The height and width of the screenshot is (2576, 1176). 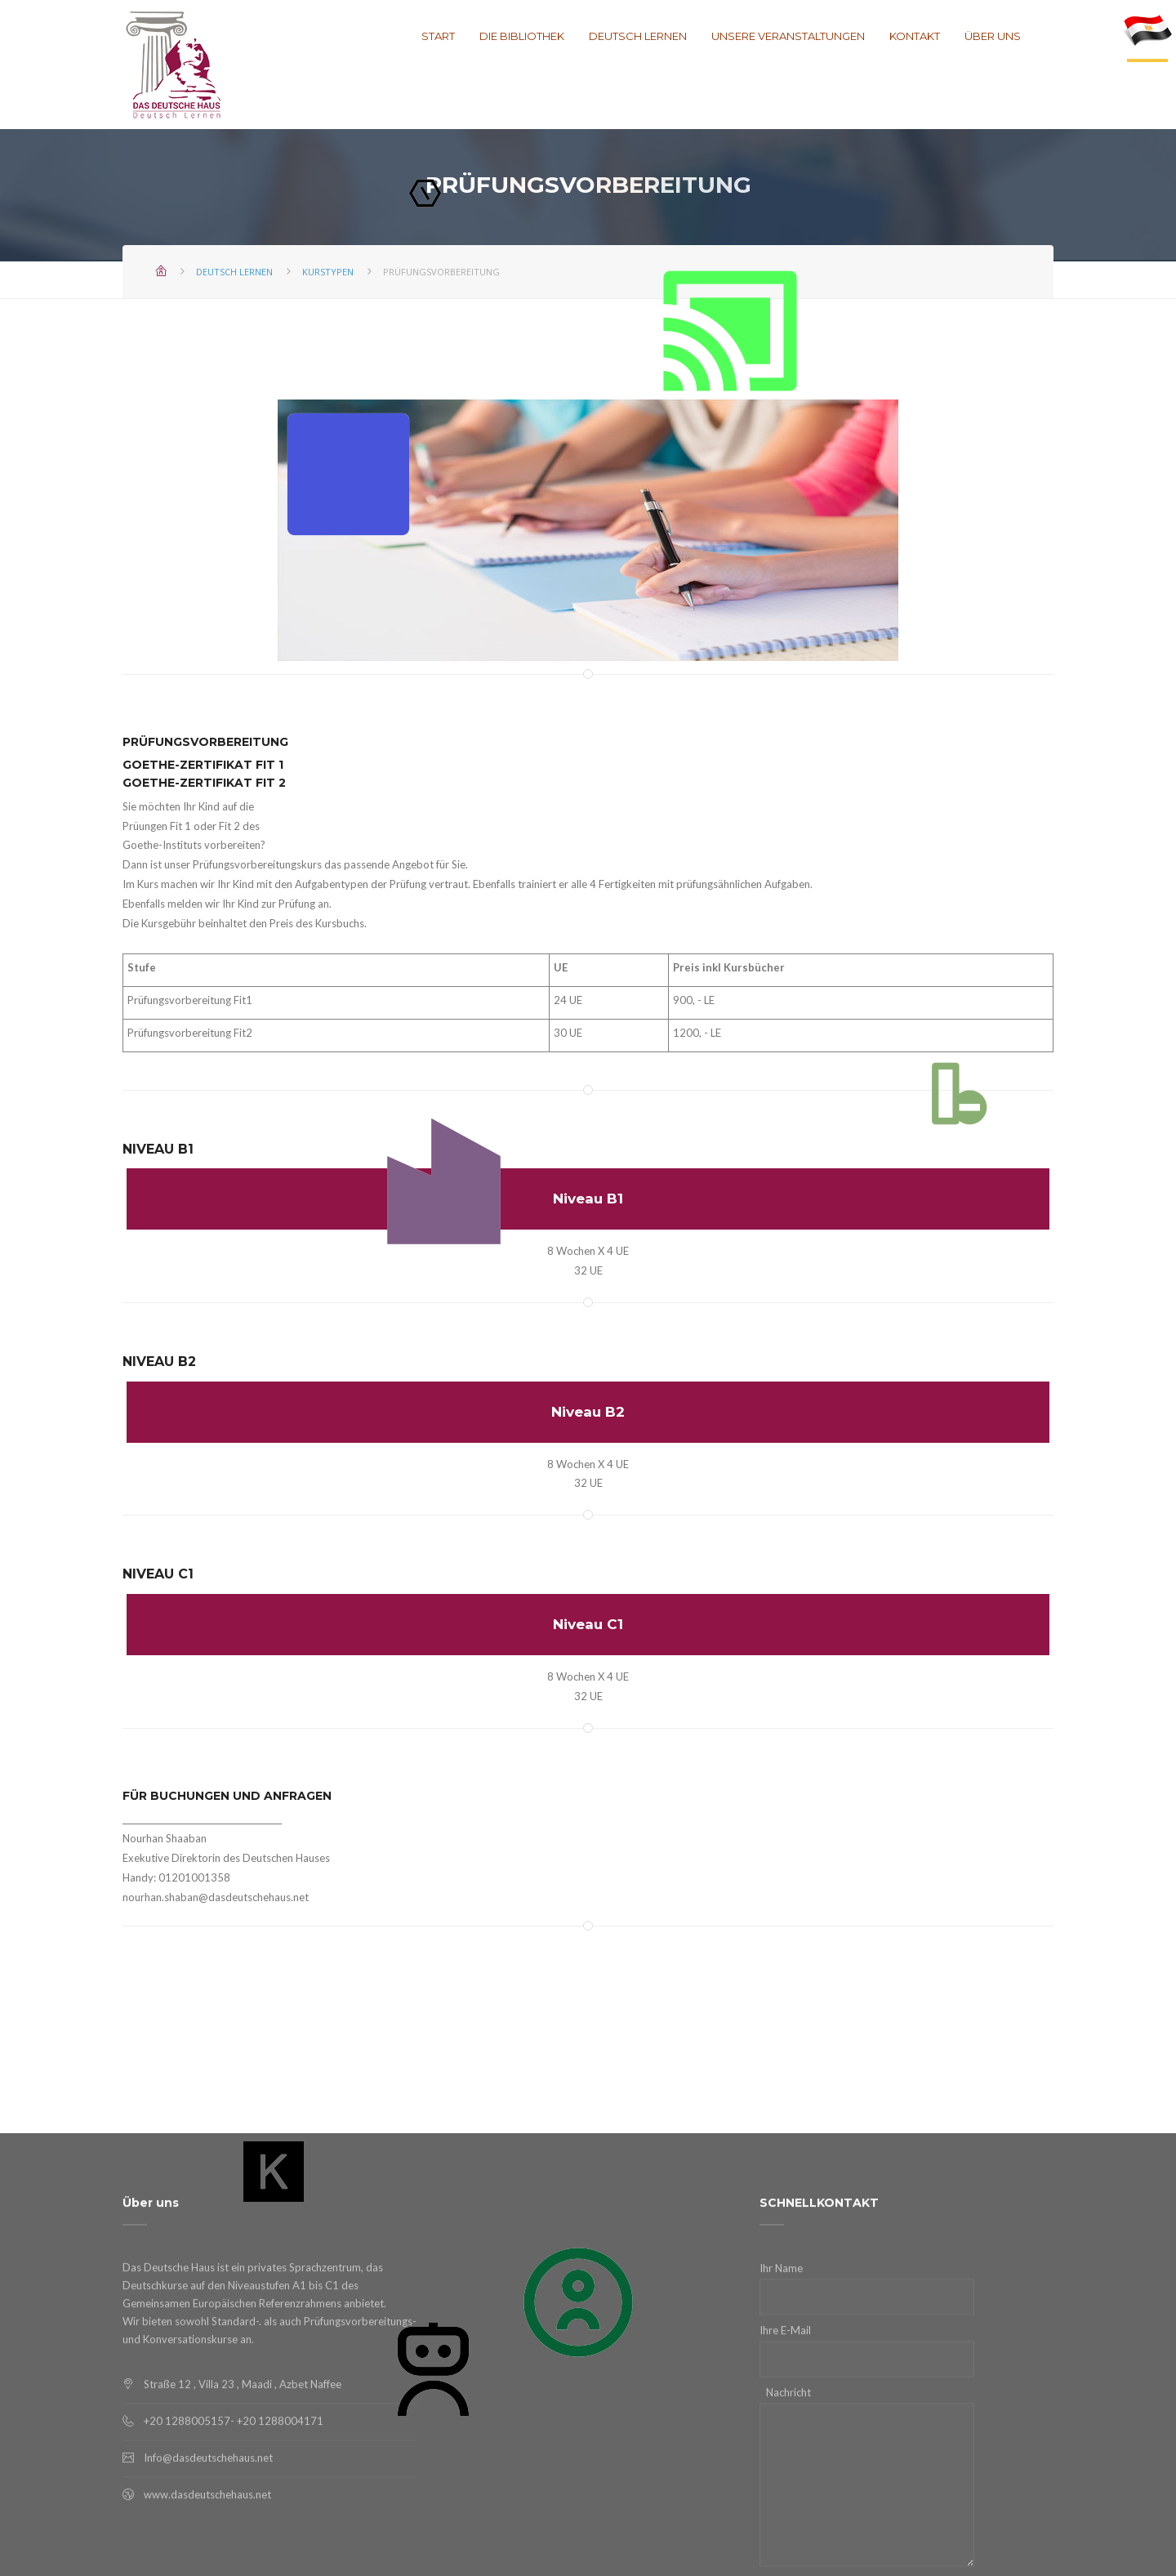 I want to click on an unchecked or empty checkbox state, so click(x=348, y=474).